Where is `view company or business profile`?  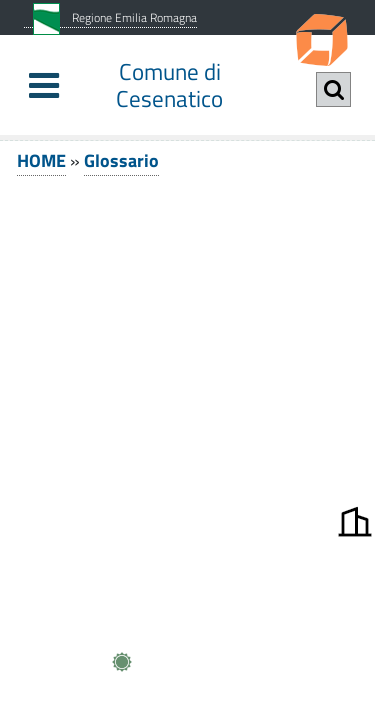
view company or business profile is located at coordinates (355, 523).